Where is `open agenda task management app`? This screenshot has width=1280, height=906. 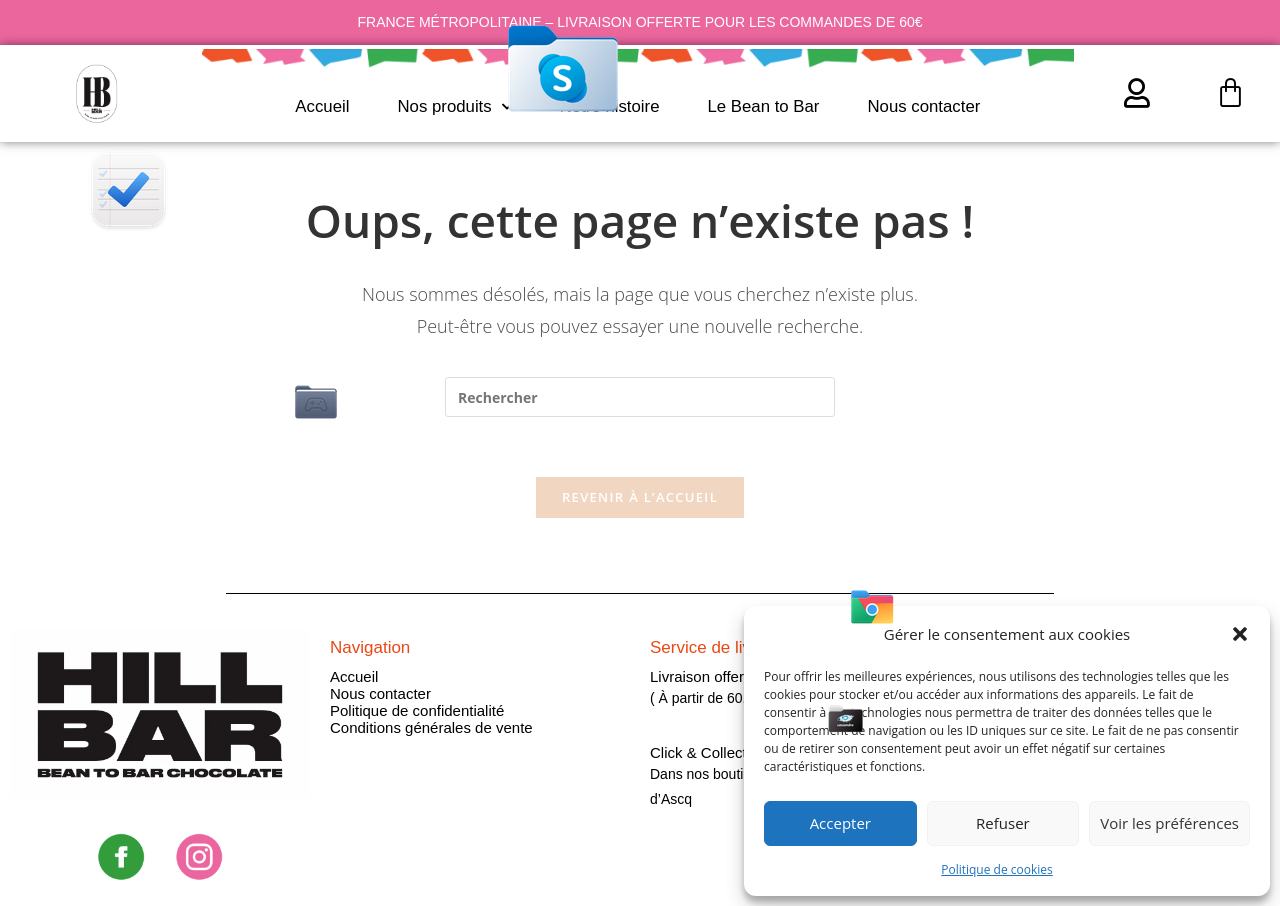 open agenda task management app is located at coordinates (128, 189).